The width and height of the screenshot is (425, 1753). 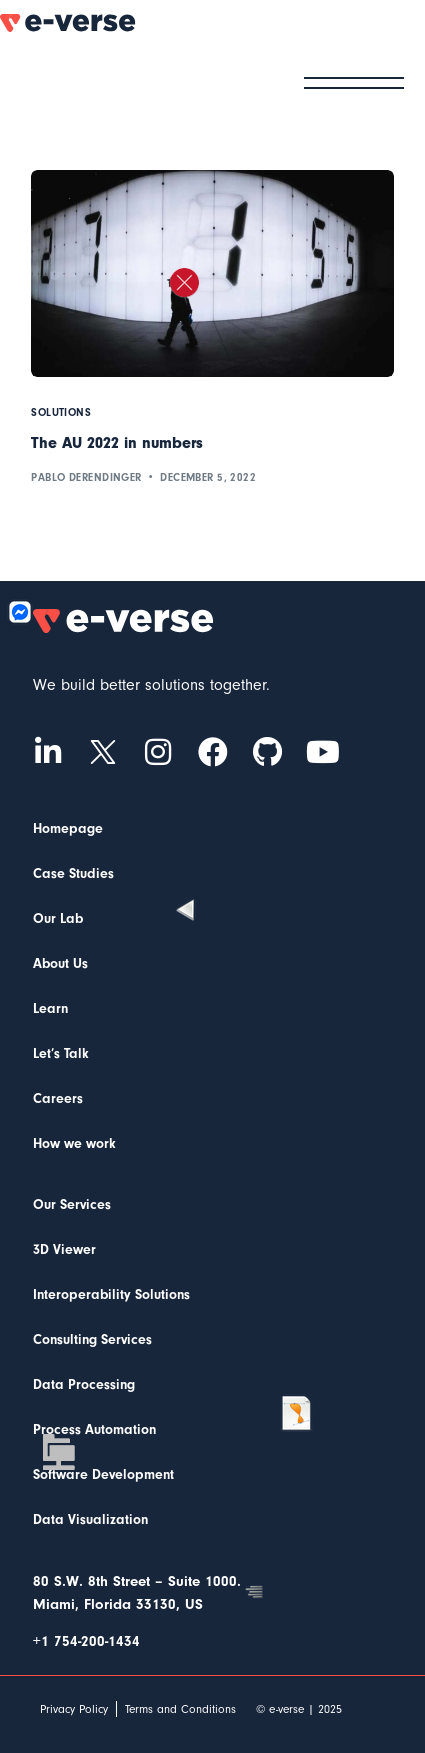 What do you see at coordinates (20, 612) in the screenshot?
I see `open facebook messenger app` at bounding box center [20, 612].